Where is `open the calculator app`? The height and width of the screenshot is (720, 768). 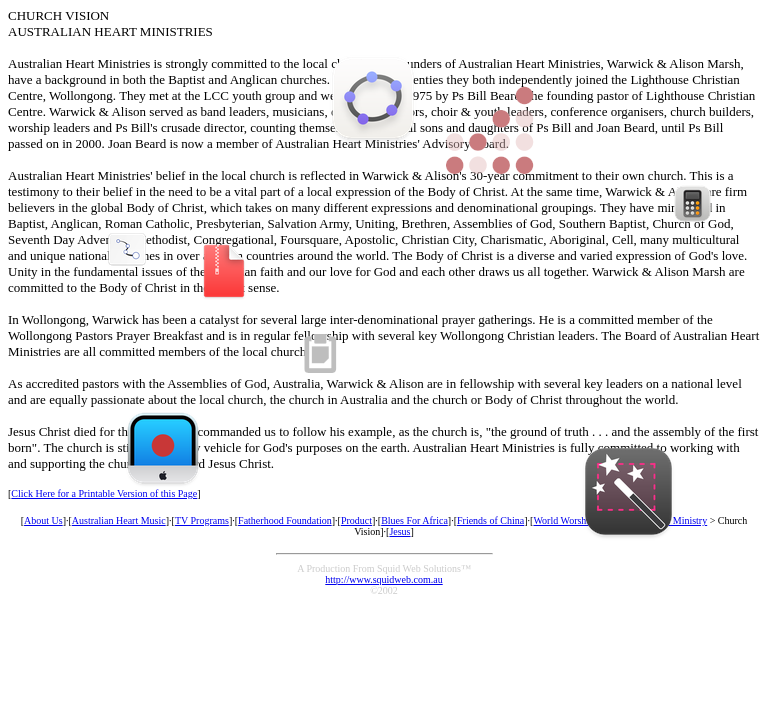 open the calculator app is located at coordinates (692, 203).